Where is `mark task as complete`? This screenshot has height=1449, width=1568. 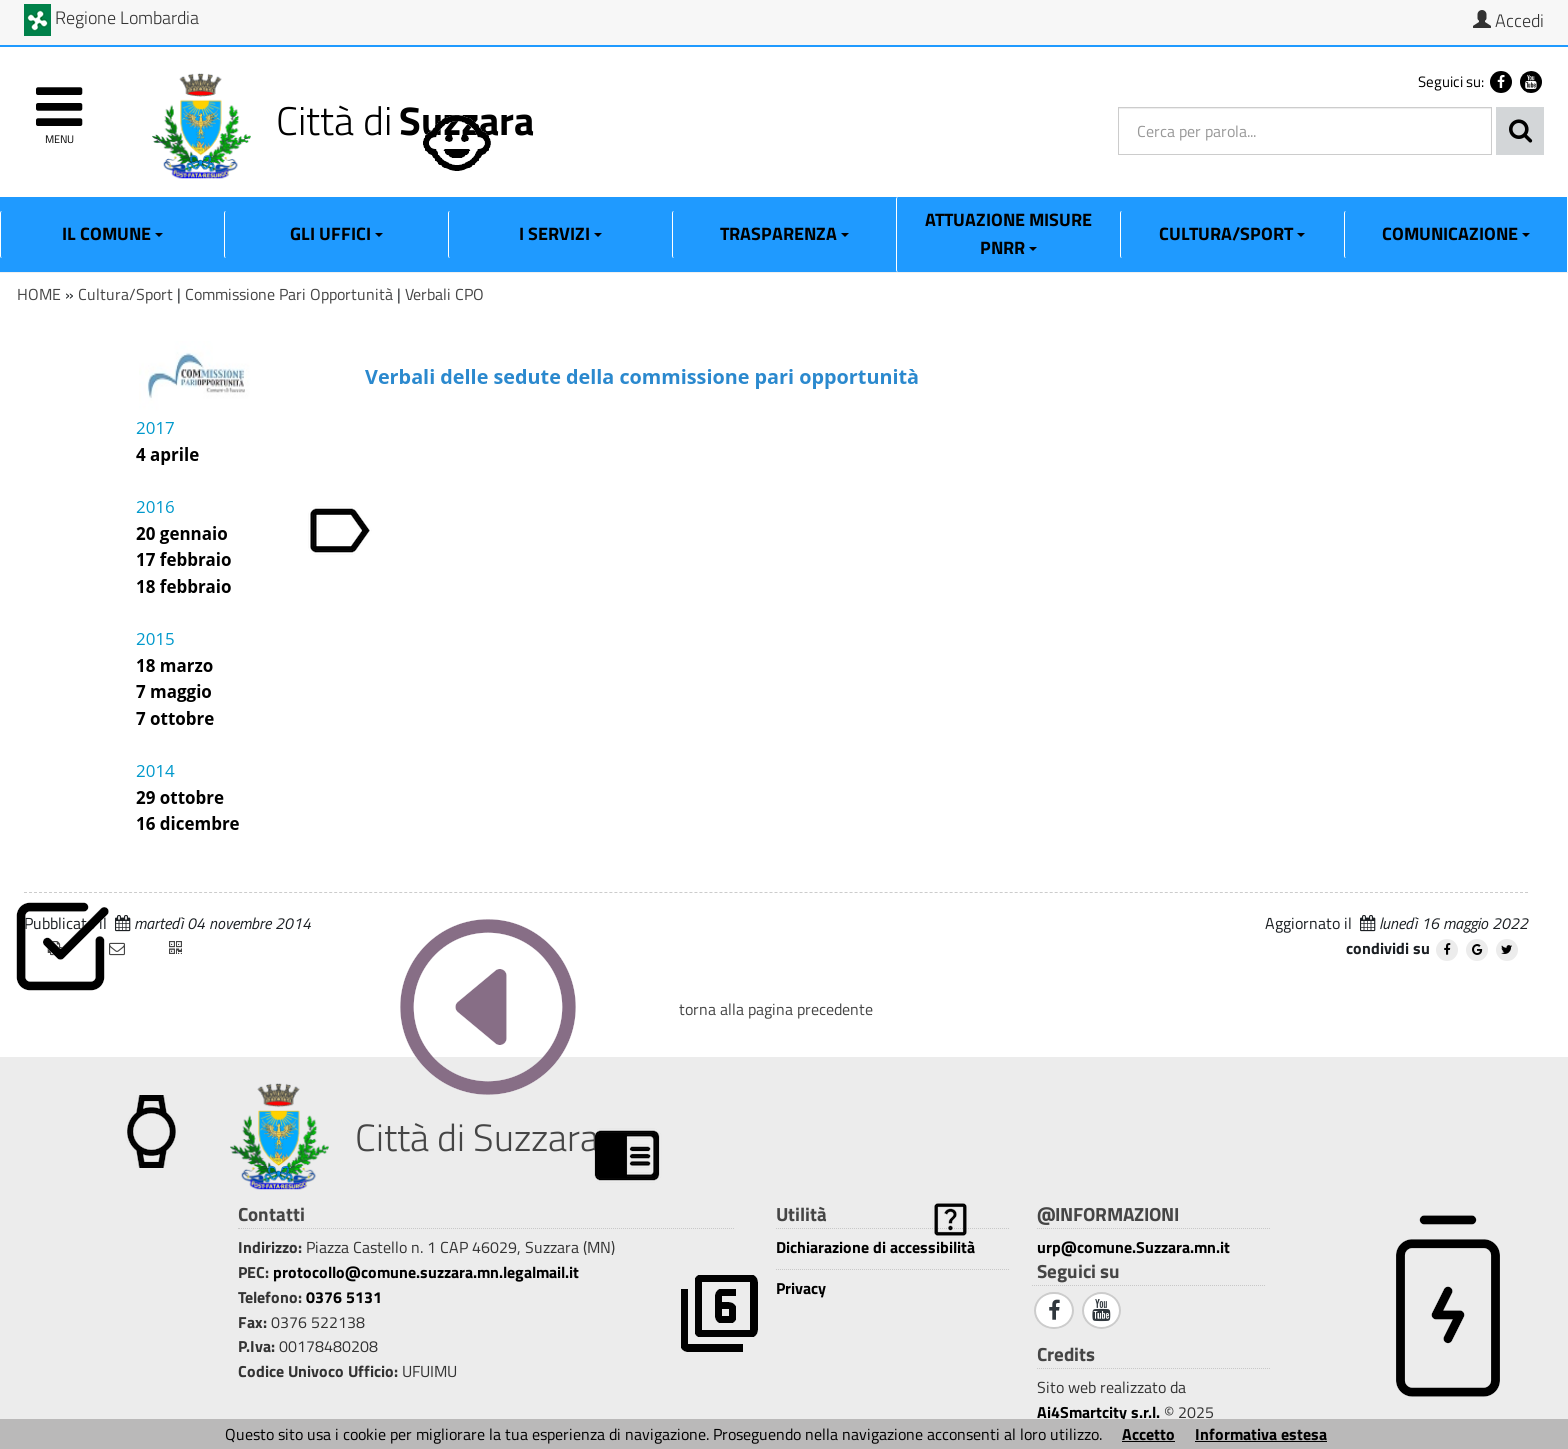 mark task as complete is located at coordinates (60, 946).